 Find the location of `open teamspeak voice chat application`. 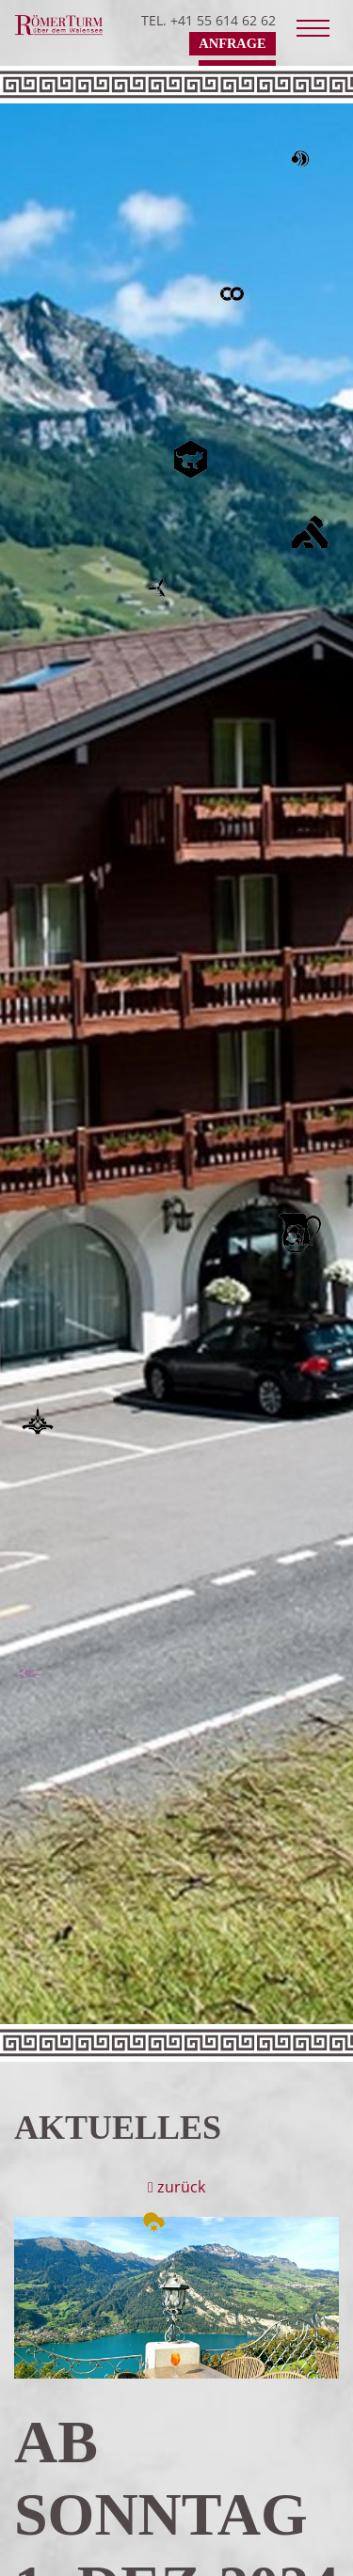

open teamspeak voice chat application is located at coordinates (300, 159).